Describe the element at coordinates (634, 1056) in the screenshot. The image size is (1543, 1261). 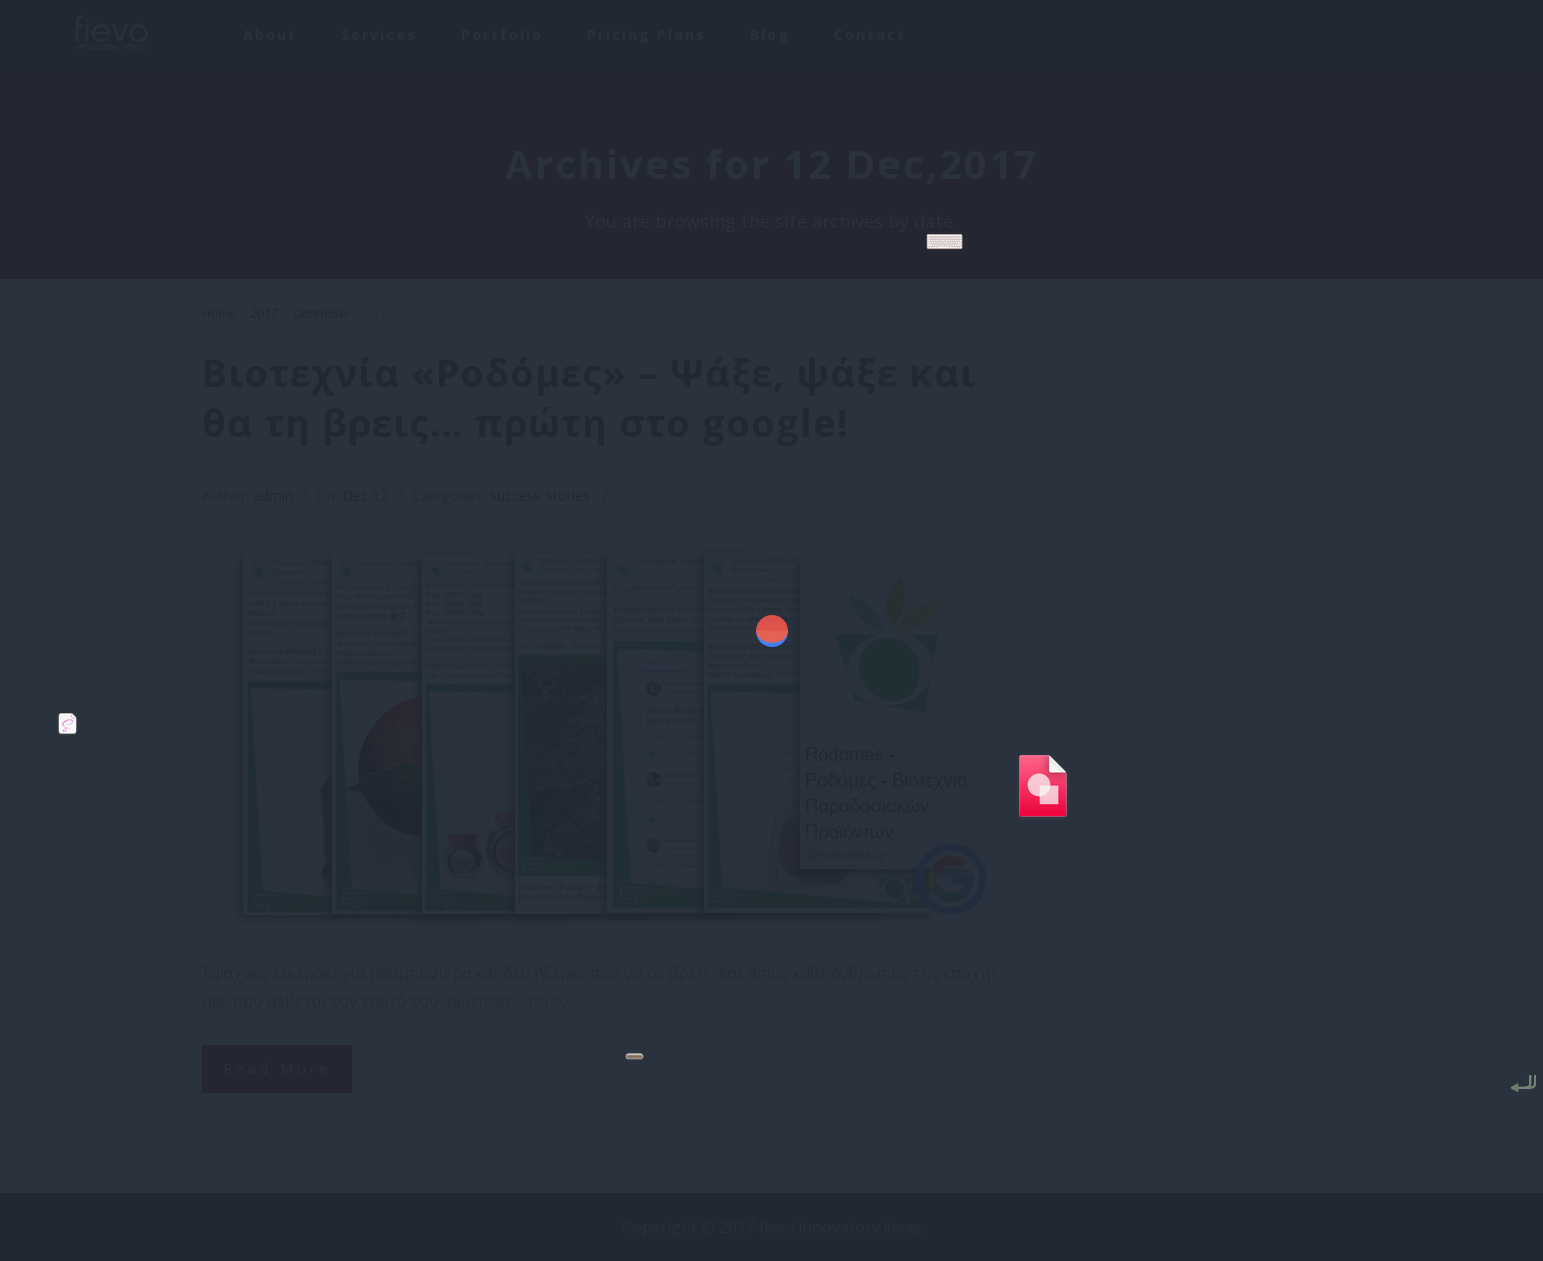
I see `beats pill speaker in champagne color` at that location.